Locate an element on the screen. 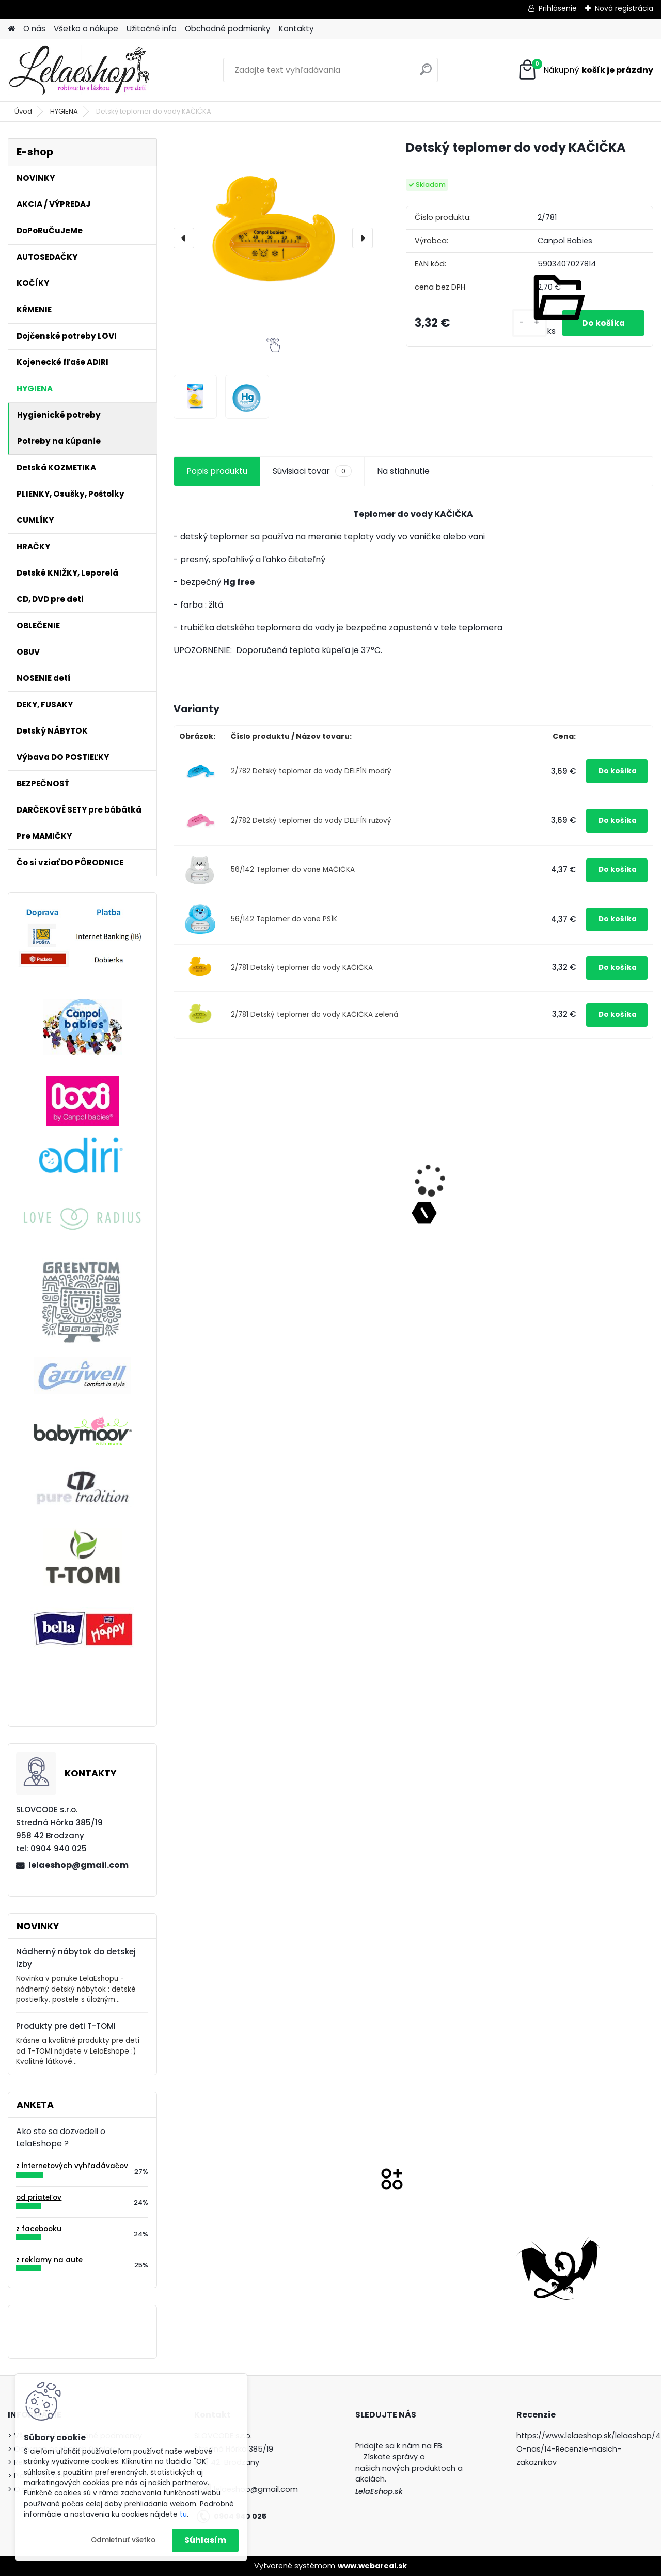 The width and height of the screenshot is (661, 2576). open system settings is located at coordinates (424, 1213).